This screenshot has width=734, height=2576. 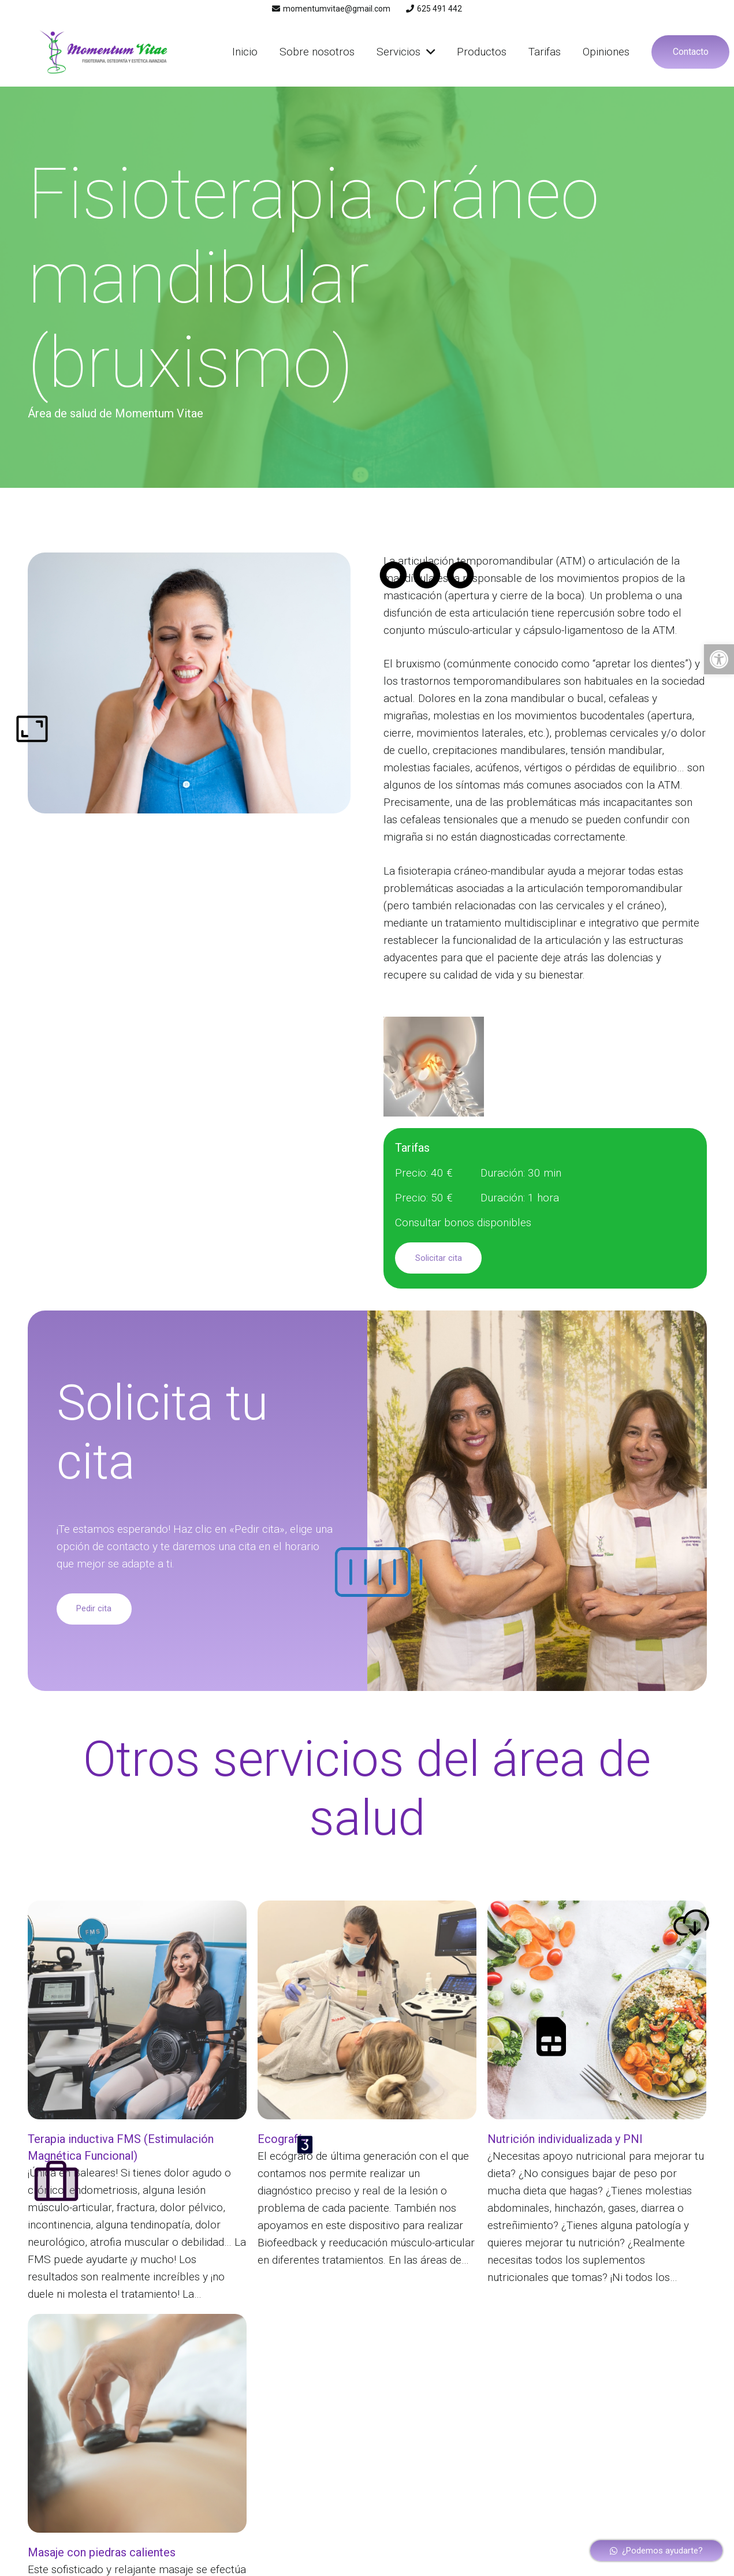 I want to click on open more options menu, so click(x=427, y=575).